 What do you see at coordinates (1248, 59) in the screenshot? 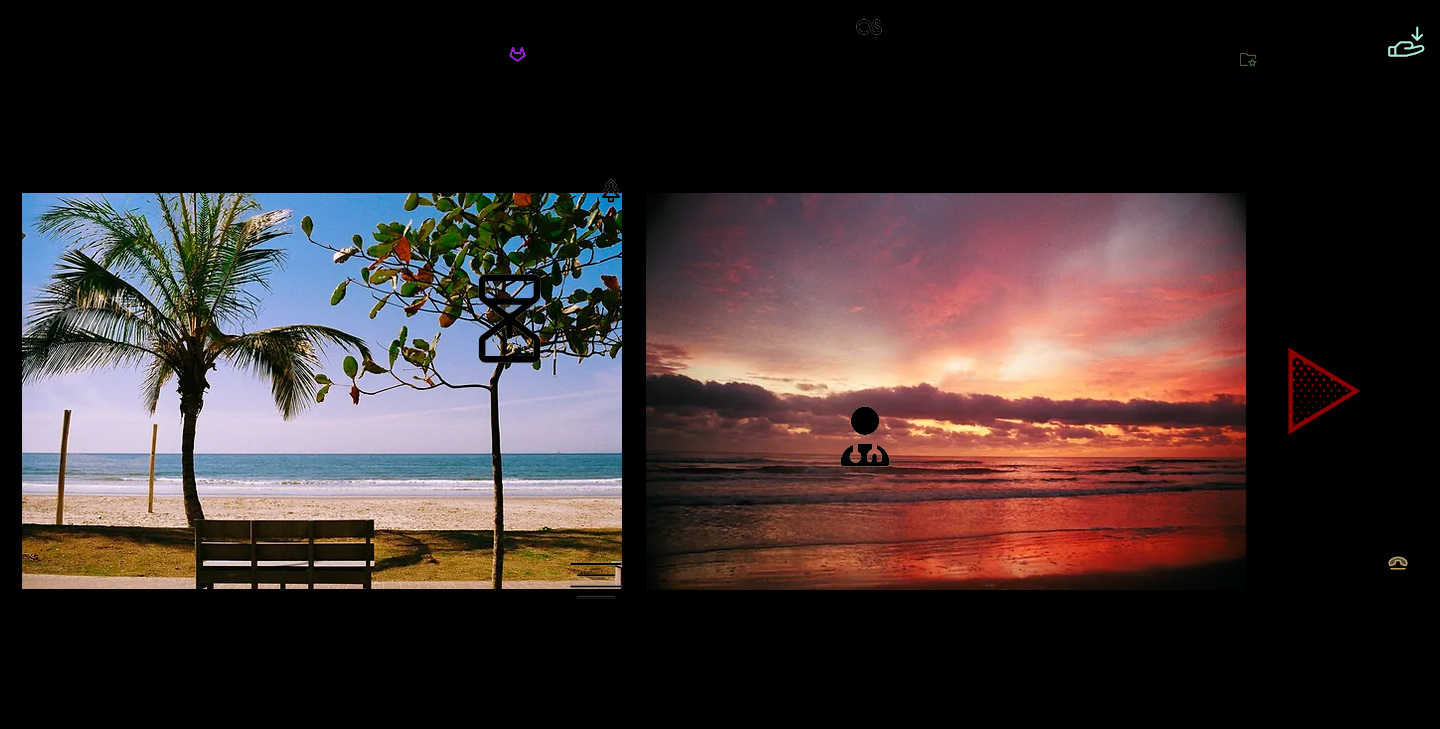
I see `access your starred or favorite folders` at bounding box center [1248, 59].